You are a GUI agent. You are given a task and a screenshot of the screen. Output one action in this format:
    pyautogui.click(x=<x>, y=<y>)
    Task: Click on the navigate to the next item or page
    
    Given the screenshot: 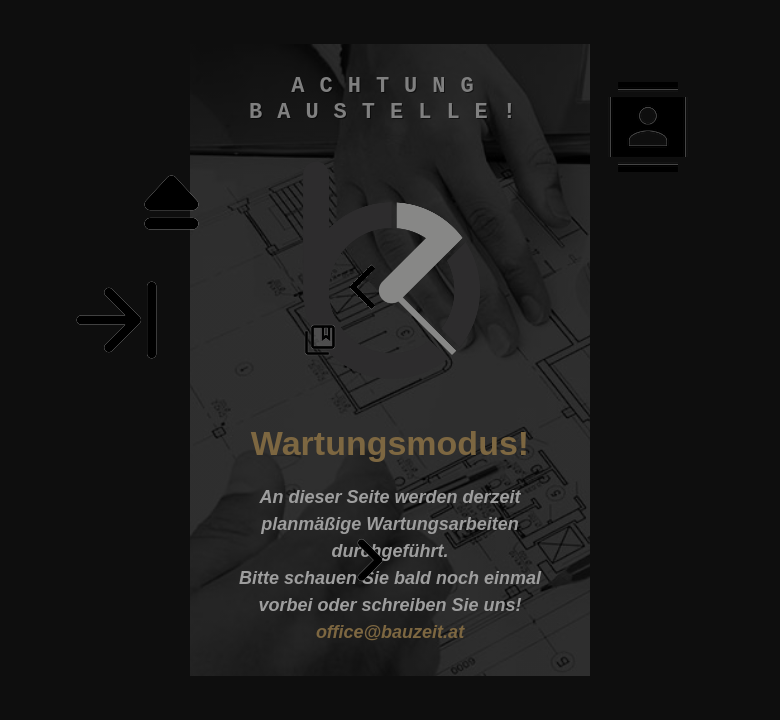 What is the action you would take?
    pyautogui.click(x=118, y=320)
    